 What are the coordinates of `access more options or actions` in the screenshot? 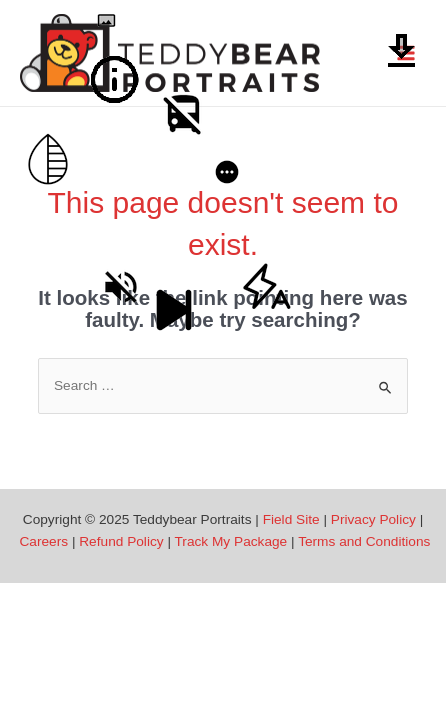 It's located at (227, 172).